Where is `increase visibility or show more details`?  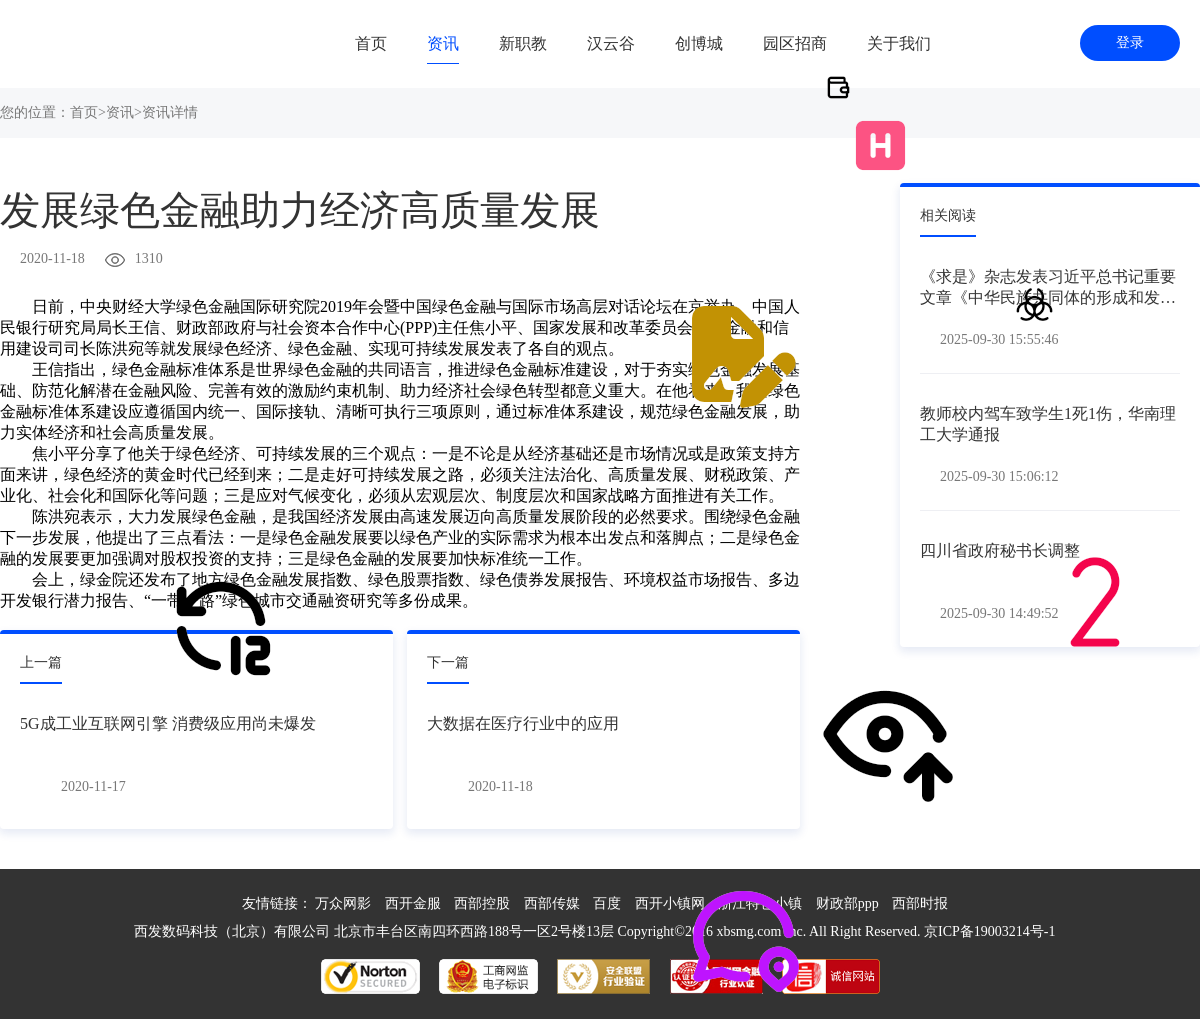 increase visibility or show more details is located at coordinates (885, 734).